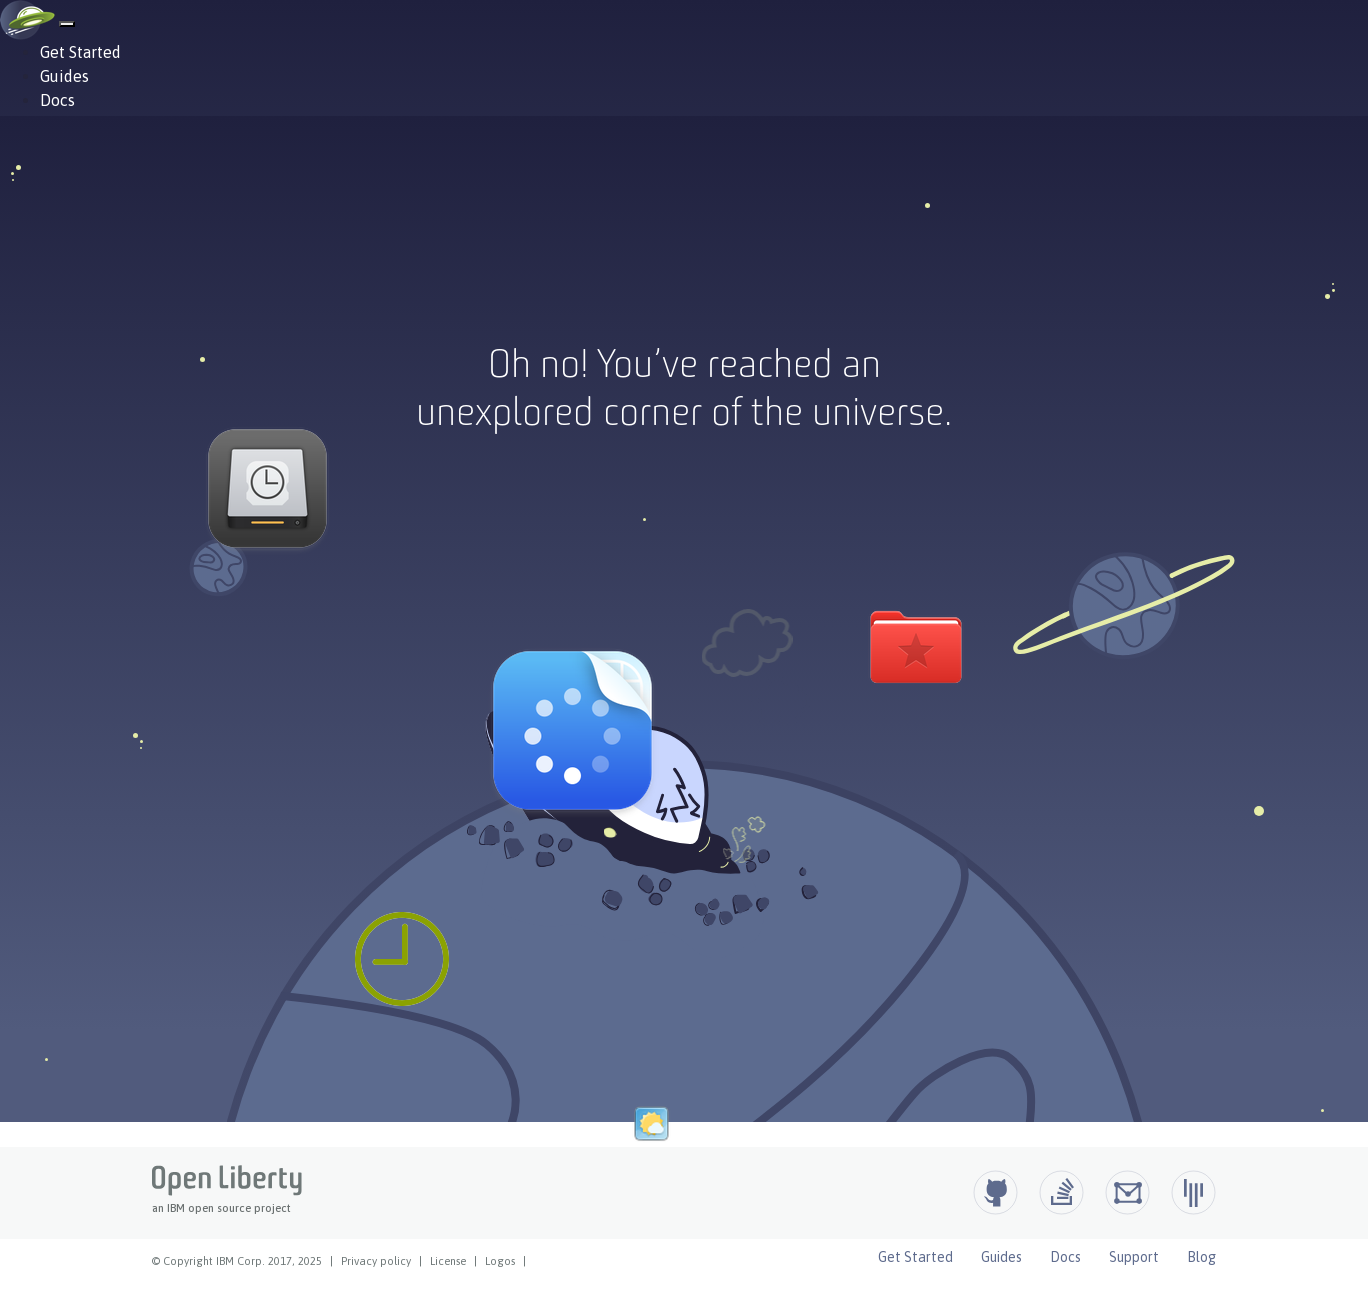 Image resolution: width=1368 pixels, height=1311 pixels. Describe the element at coordinates (916, 647) in the screenshot. I see `access your bookmarked or favorited files` at that location.